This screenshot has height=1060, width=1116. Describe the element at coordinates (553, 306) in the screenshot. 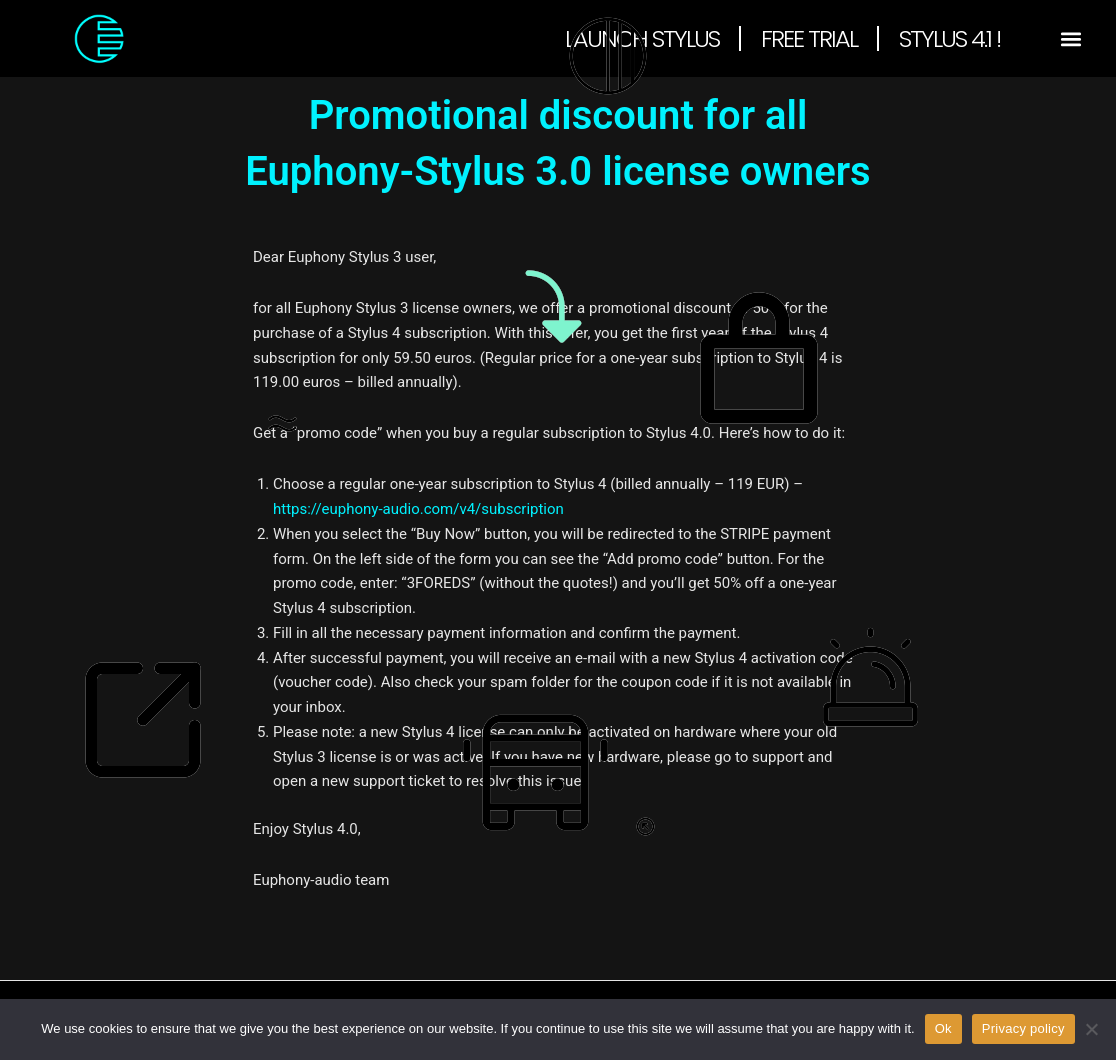

I see `navigate to the next item below` at that location.